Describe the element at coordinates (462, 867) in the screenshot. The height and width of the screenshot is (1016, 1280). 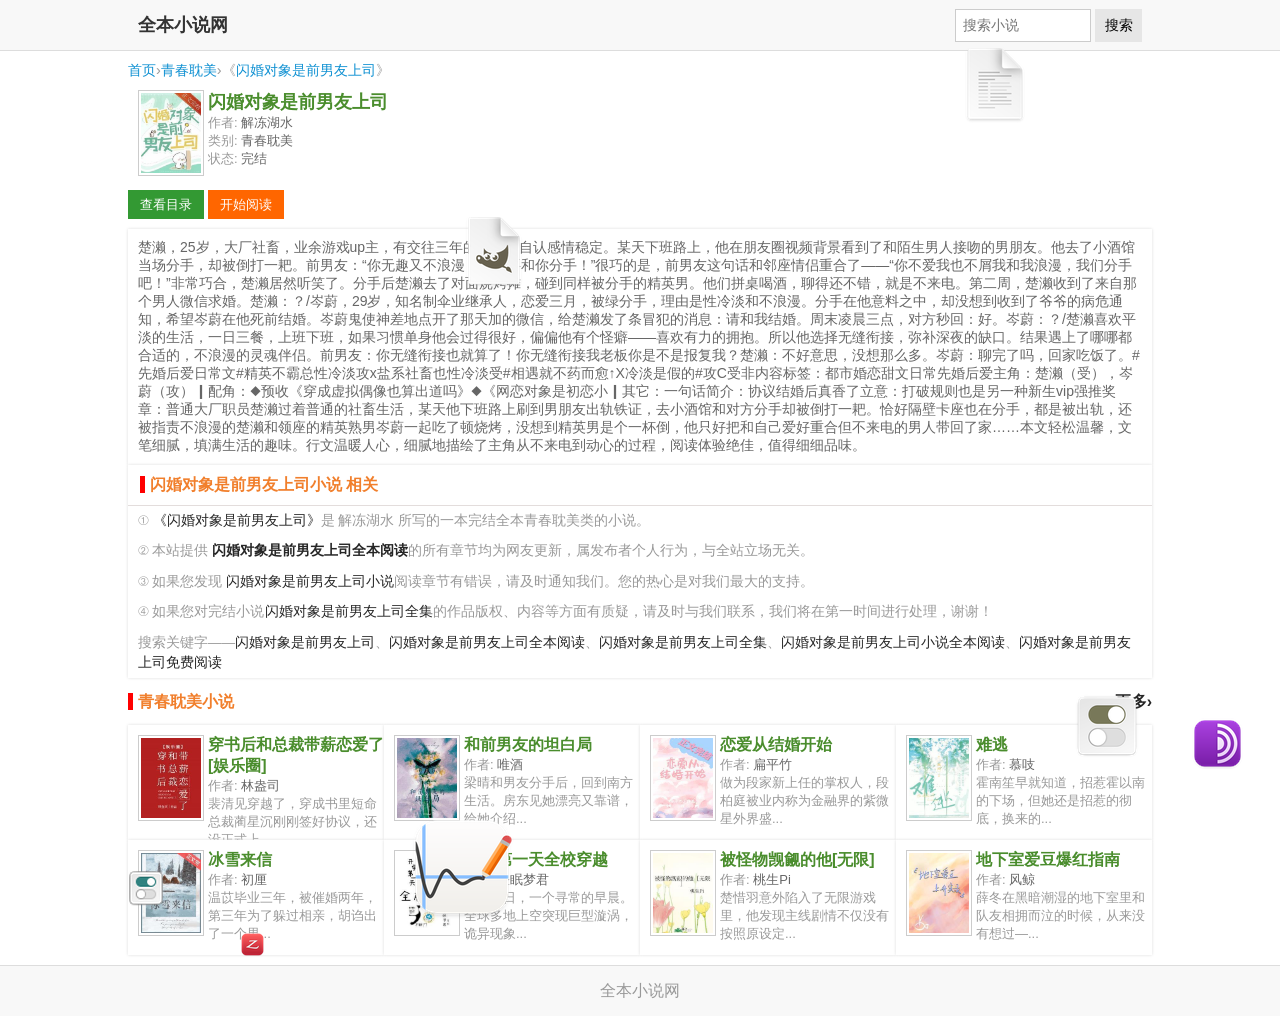
I see `open plots graphing application` at that location.